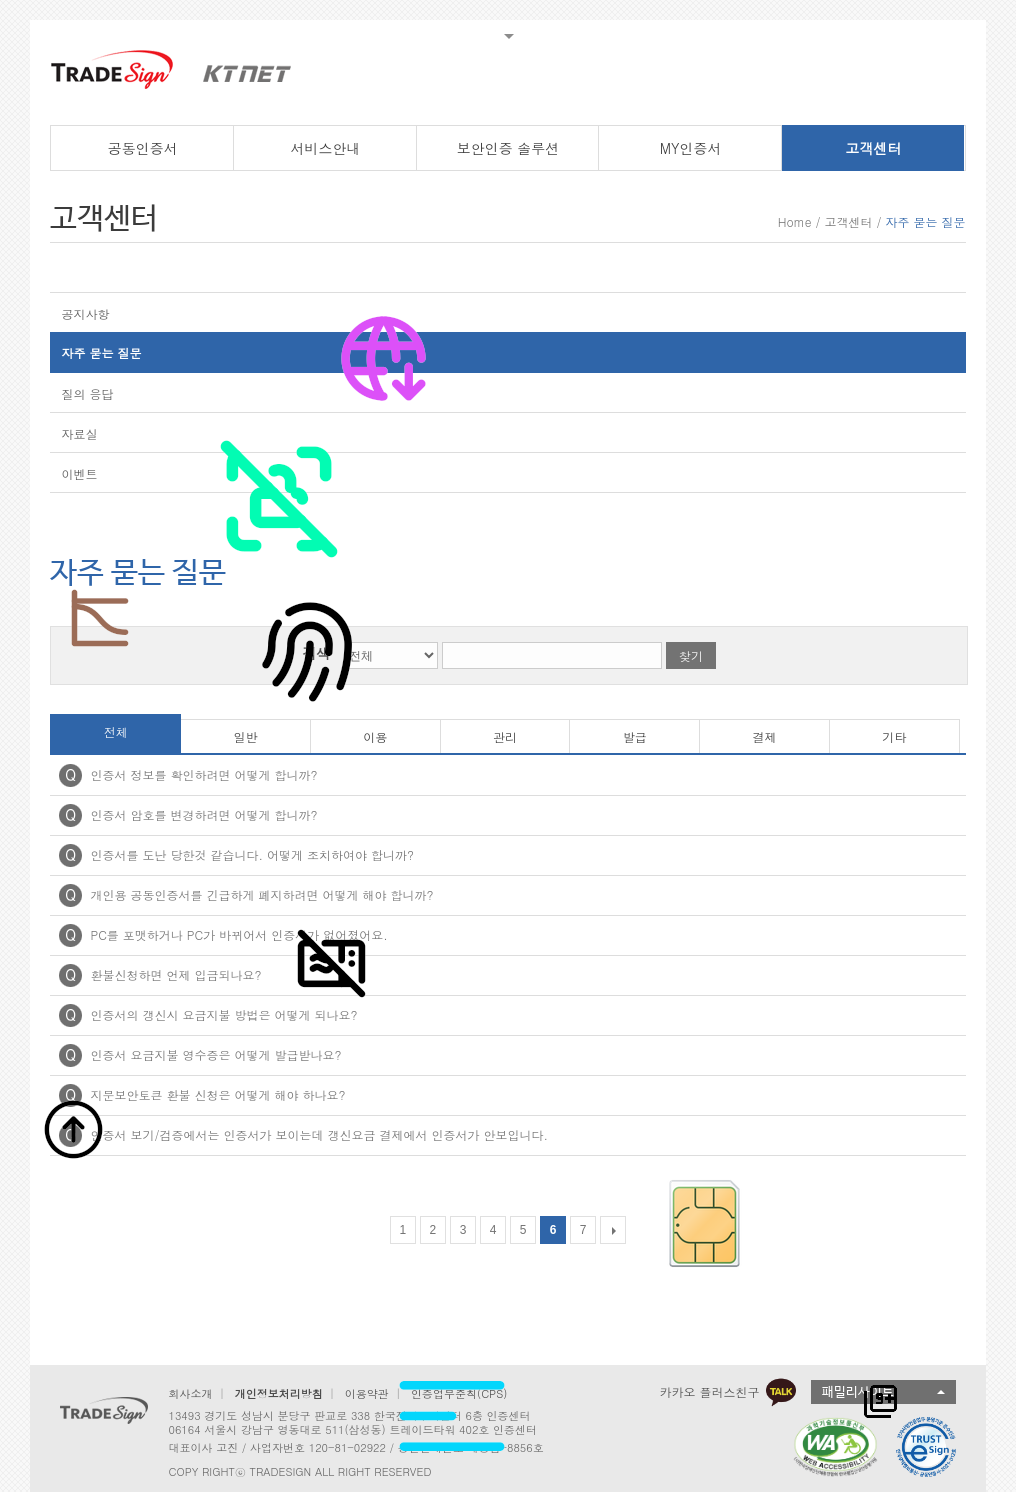 The image size is (1016, 1492). What do you see at coordinates (331, 963) in the screenshot?
I see `microwave is currently disabled or off` at bounding box center [331, 963].